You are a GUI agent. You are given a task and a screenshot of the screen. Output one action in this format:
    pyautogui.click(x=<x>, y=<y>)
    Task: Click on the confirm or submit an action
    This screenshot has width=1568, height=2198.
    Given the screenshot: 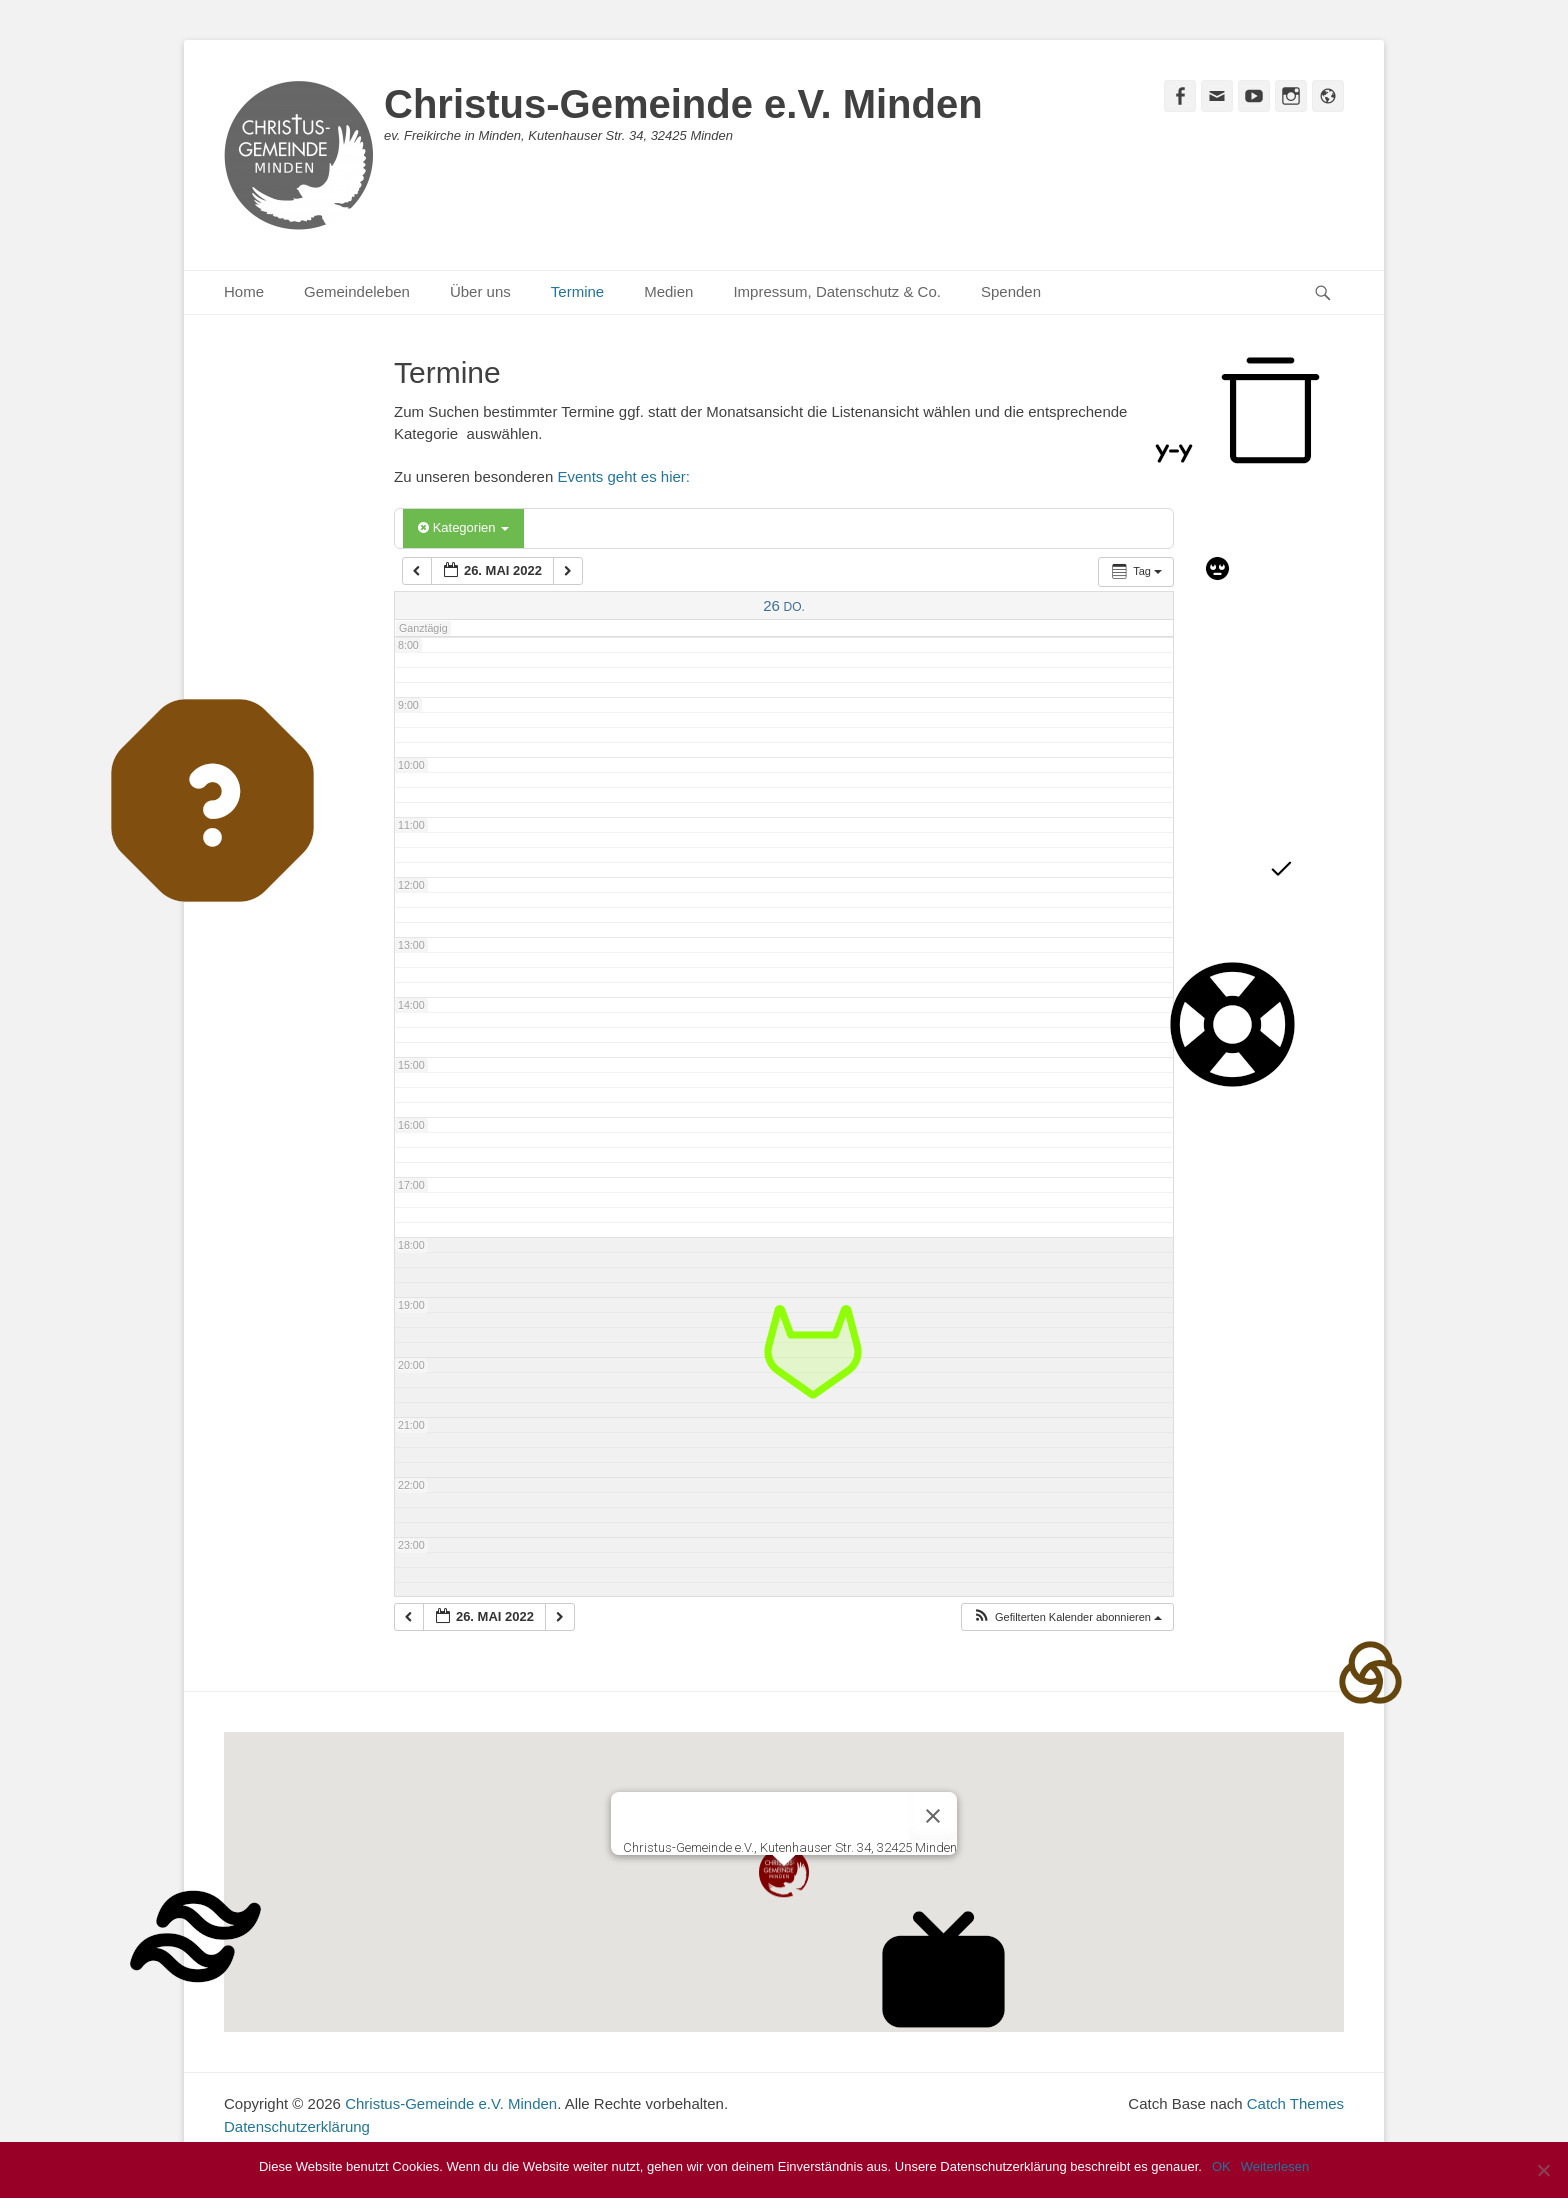 What is the action you would take?
    pyautogui.click(x=1281, y=868)
    